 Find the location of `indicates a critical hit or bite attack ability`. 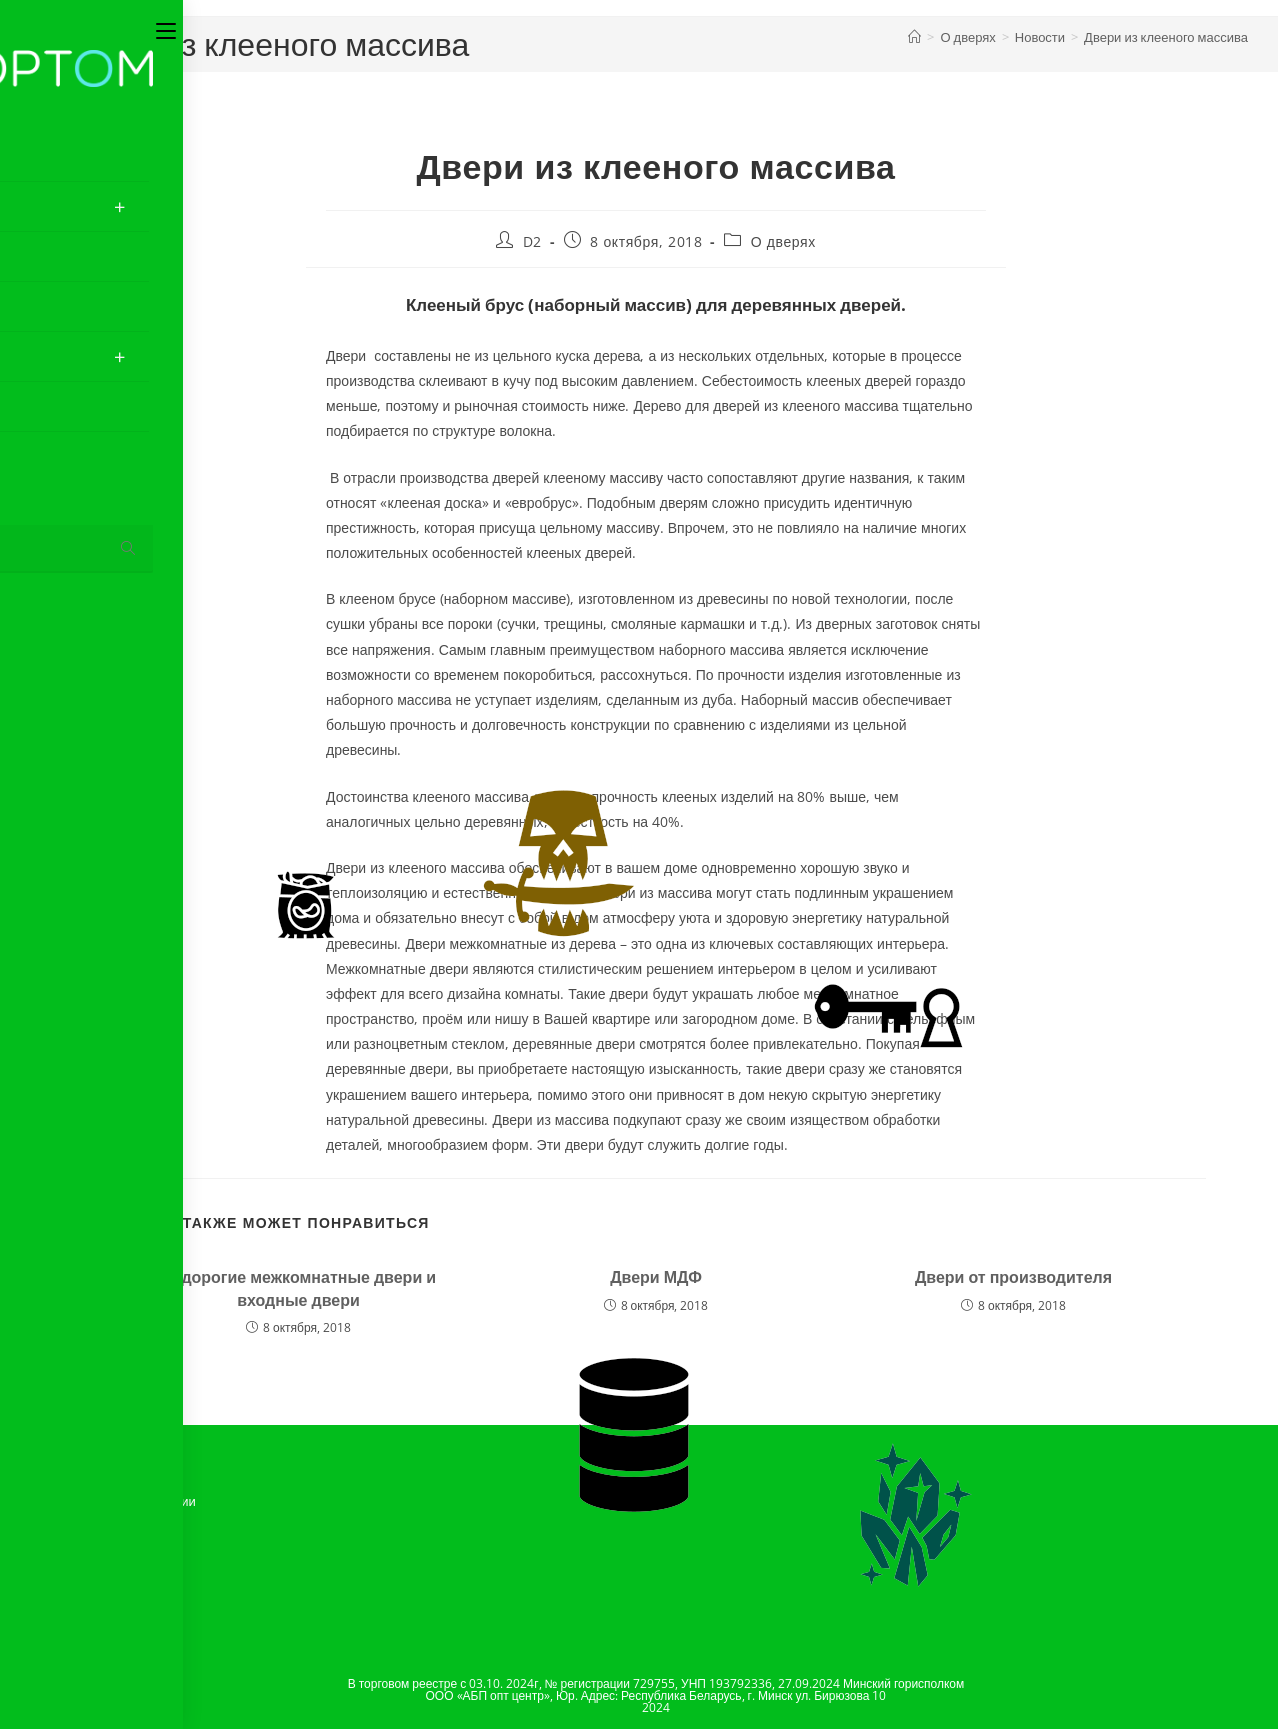

indicates a critical hit or bite attack ability is located at coordinates (559, 865).